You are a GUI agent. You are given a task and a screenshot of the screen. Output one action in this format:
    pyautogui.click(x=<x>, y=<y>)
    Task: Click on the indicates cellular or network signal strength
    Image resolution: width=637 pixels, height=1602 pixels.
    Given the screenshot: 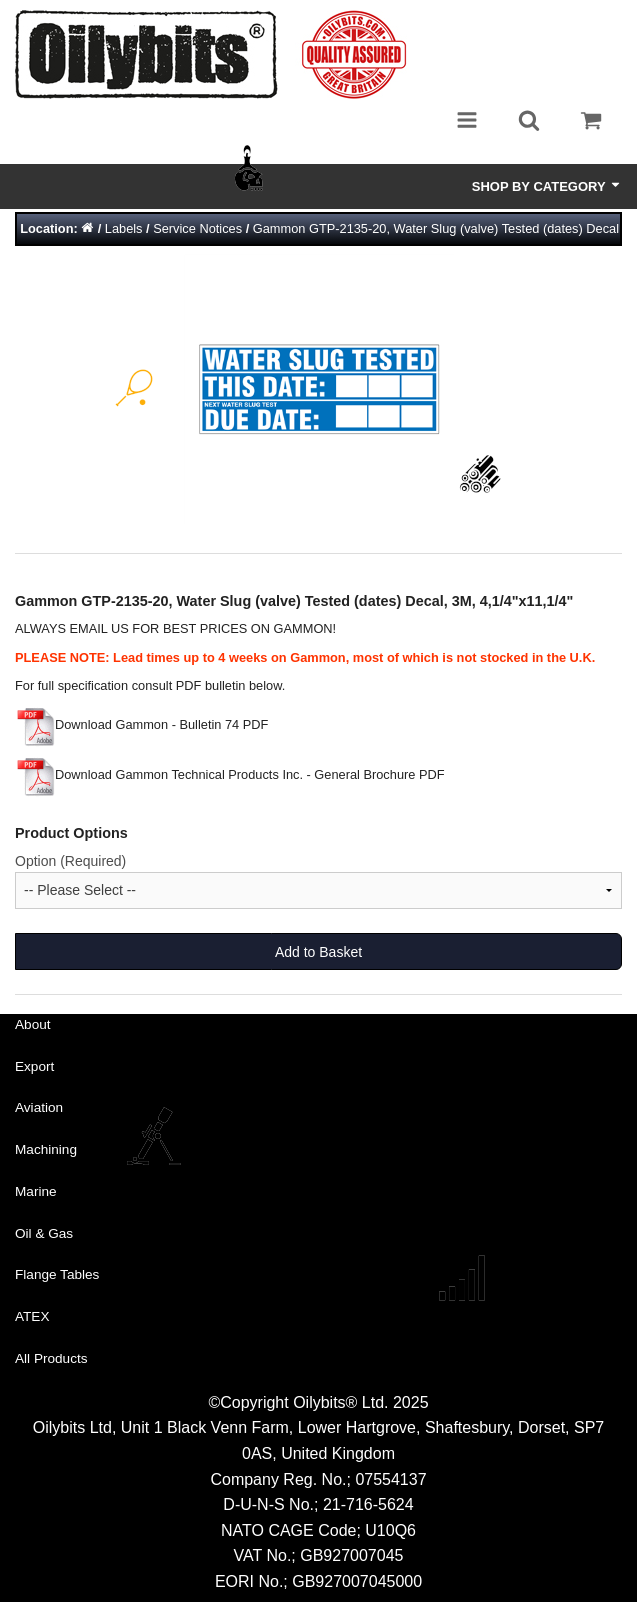 What is the action you would take?
    pyautogui.click(x=462, y=1278)
    